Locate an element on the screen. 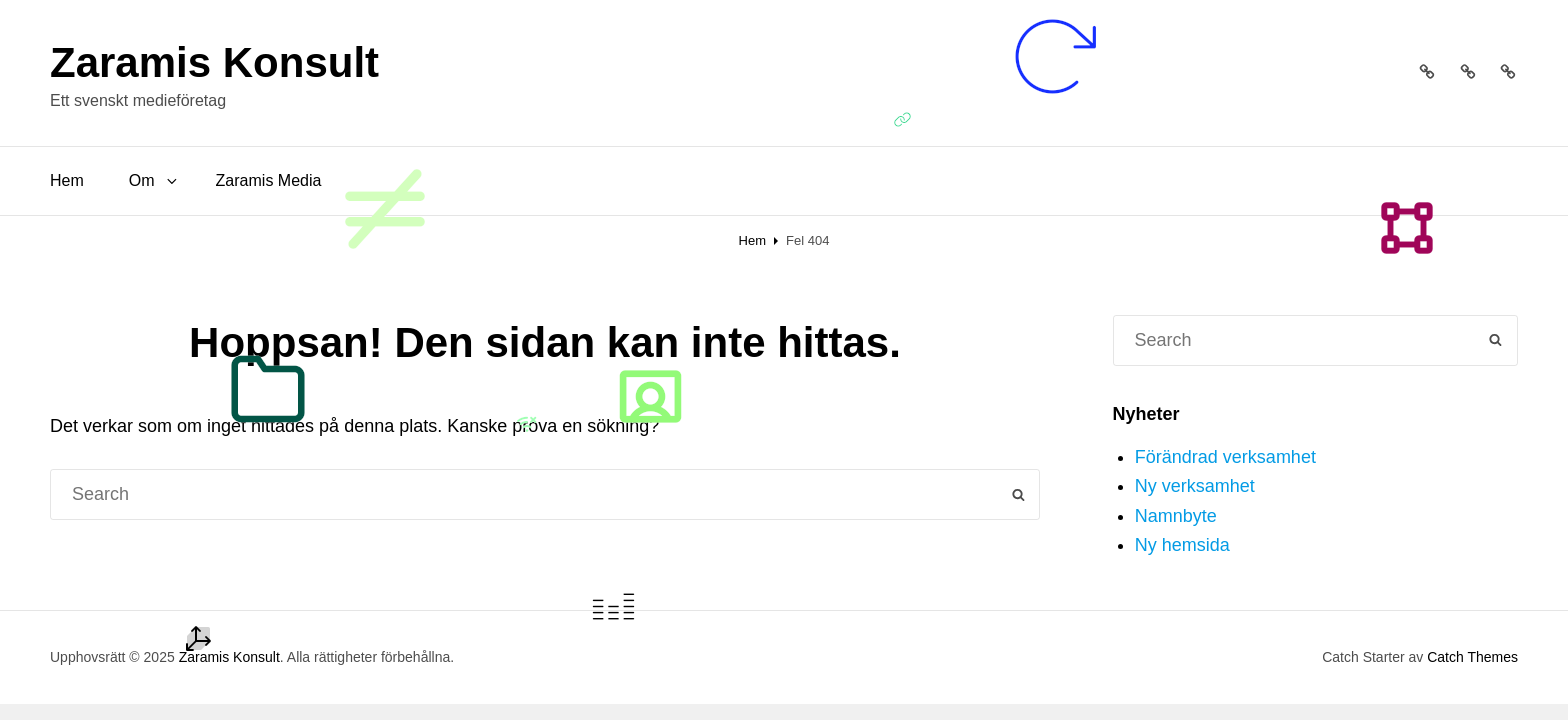 The image size is (1568, 720). access 3D vector or coordinate tools is located at coordinates (197, 640).